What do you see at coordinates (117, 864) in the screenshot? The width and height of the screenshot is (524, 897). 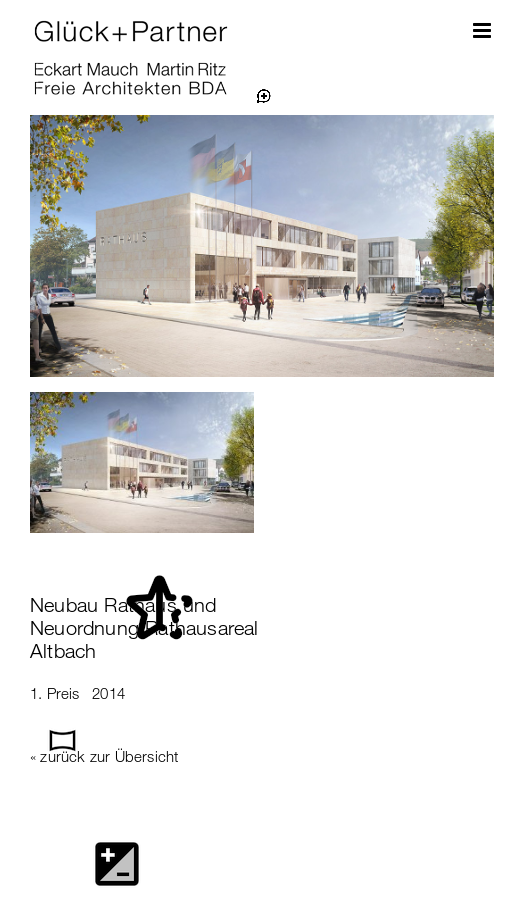 I see `adjust camera ISO sensitivity settings` at bounding box center [117, 864].